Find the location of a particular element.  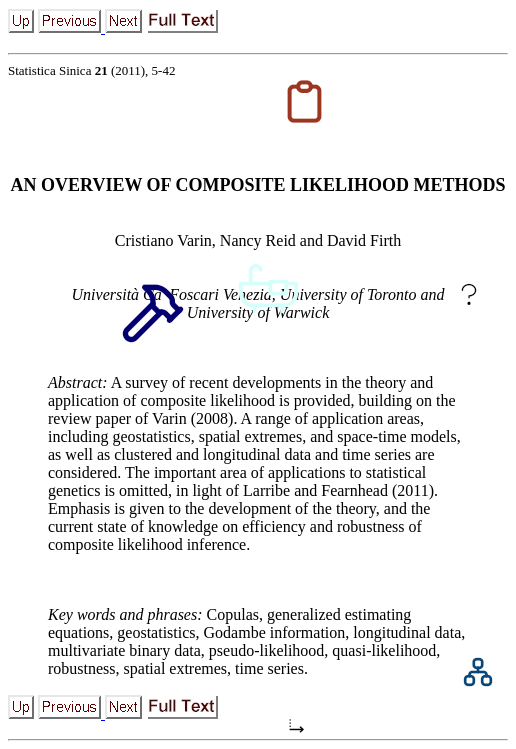

access tools or settings is located at coordinates (153, 312).